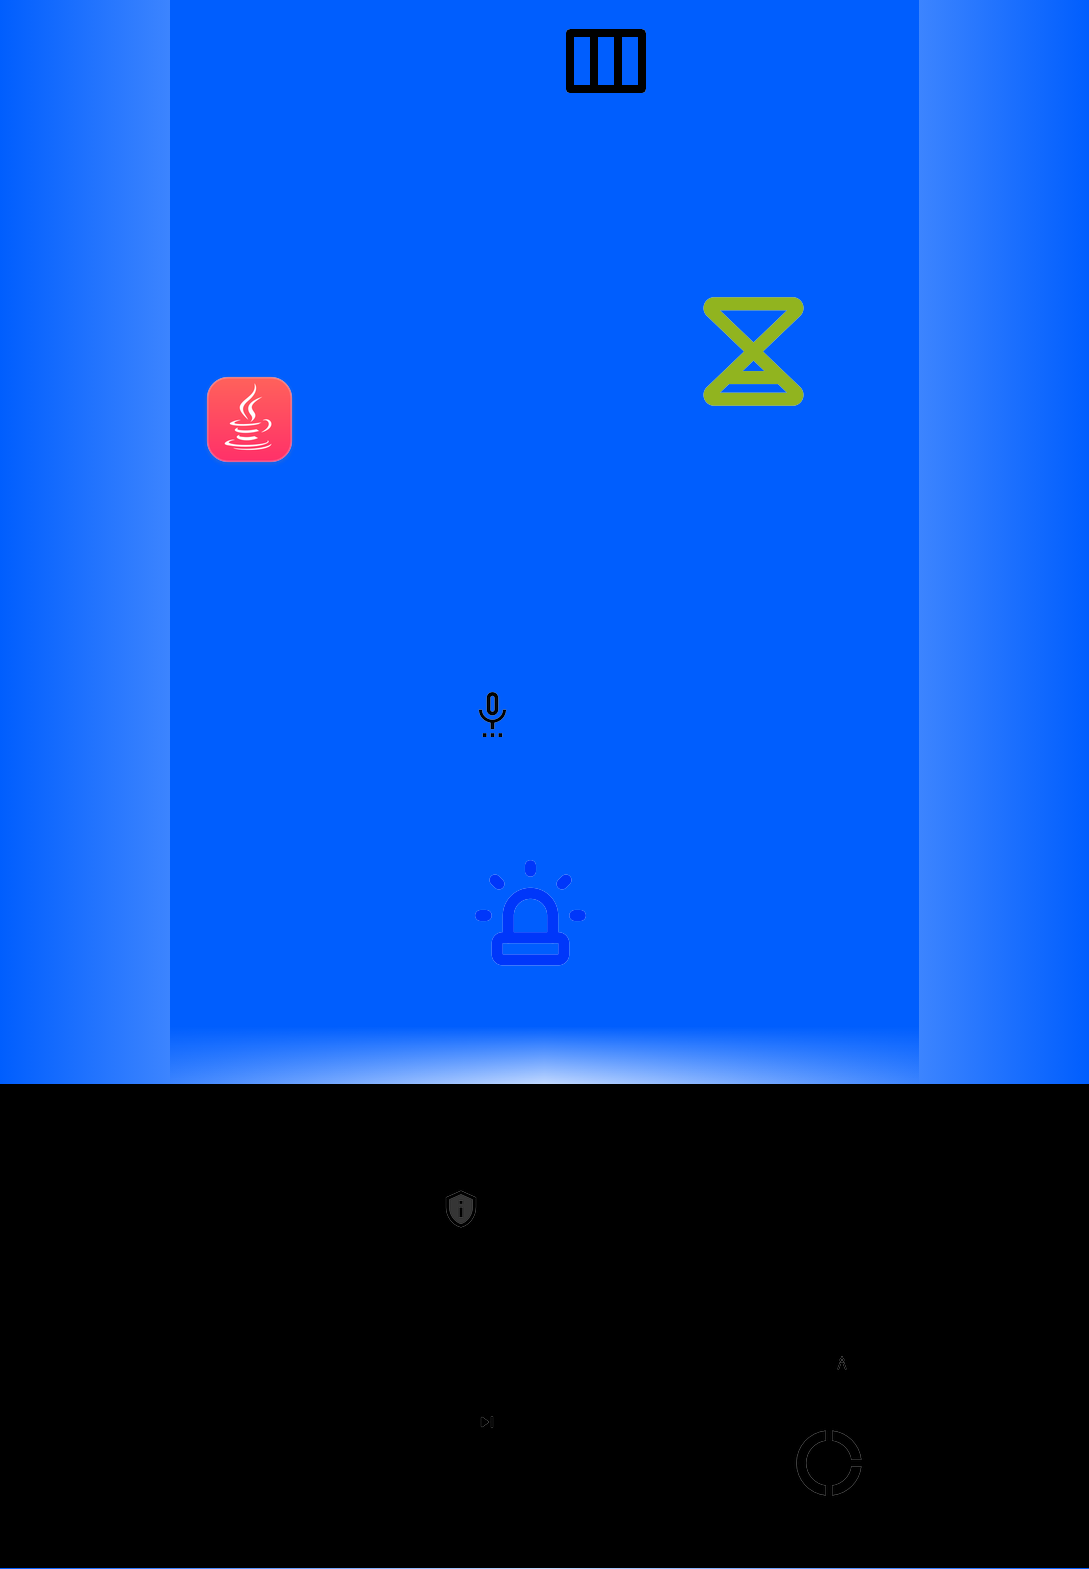 This screenshot has width=1089, height=1569. I want to click on switch to week view in calendar, so click(606, 61).